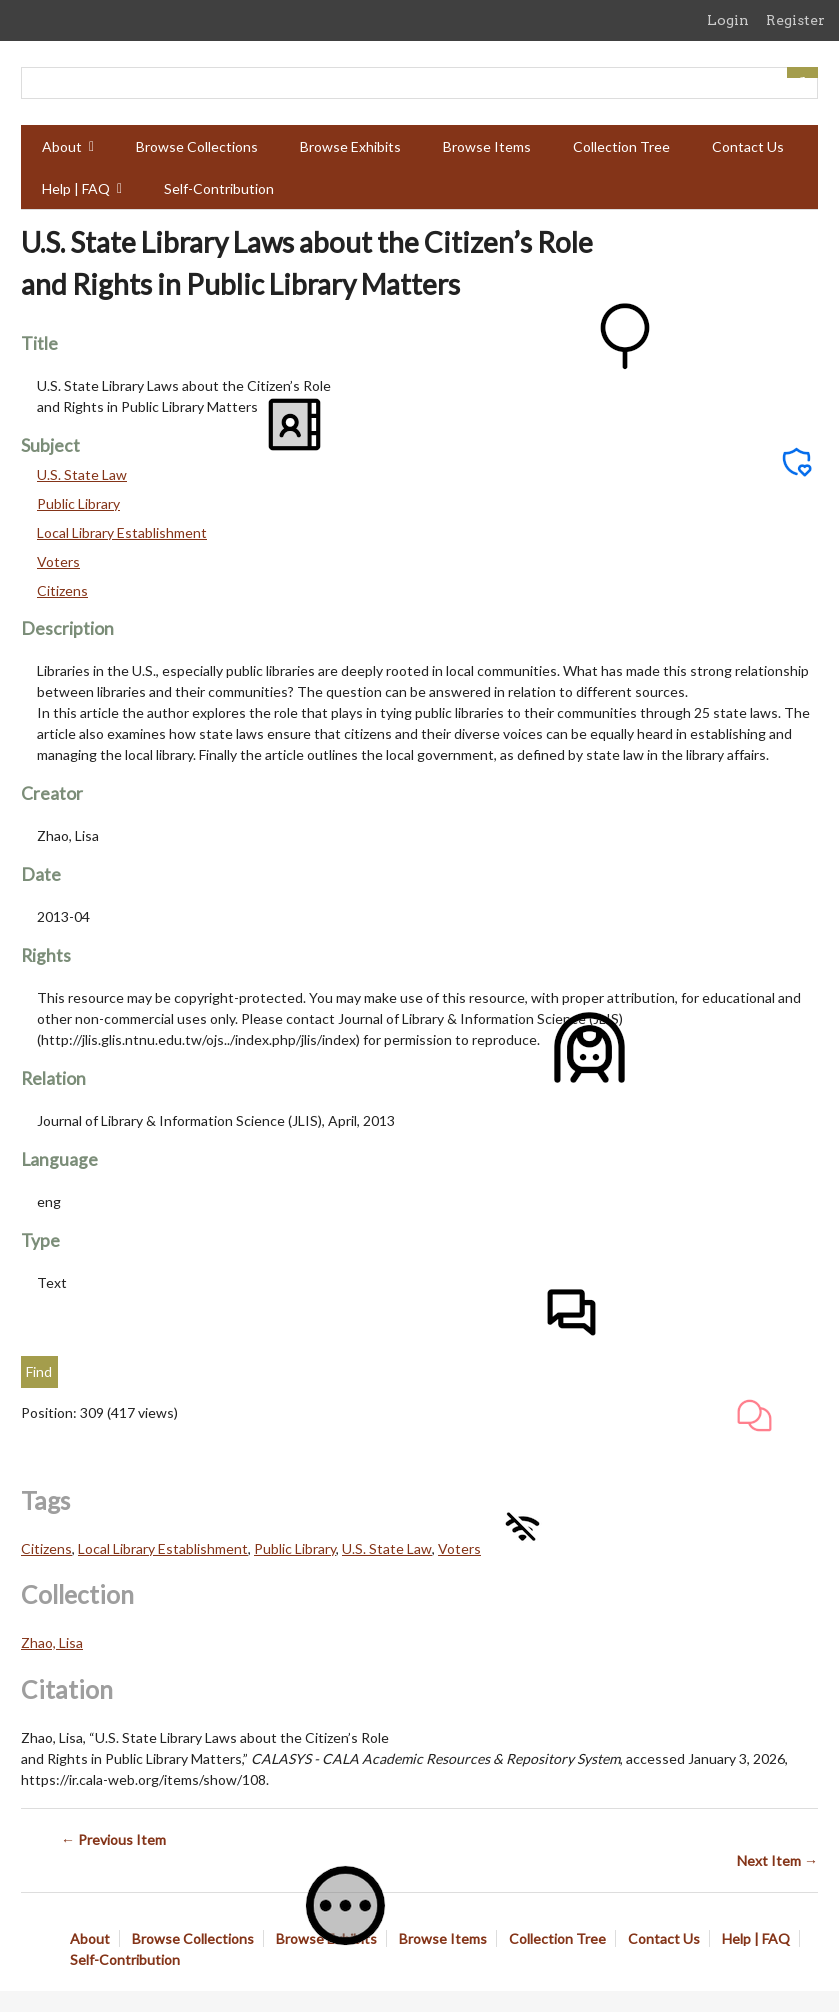 Image resolution: width=839 pixels, height=2012 pixels. What do you see at coordinates (796, 461) in the screenshot?
I see `enable health data protection` at bounding box center [796, 461].